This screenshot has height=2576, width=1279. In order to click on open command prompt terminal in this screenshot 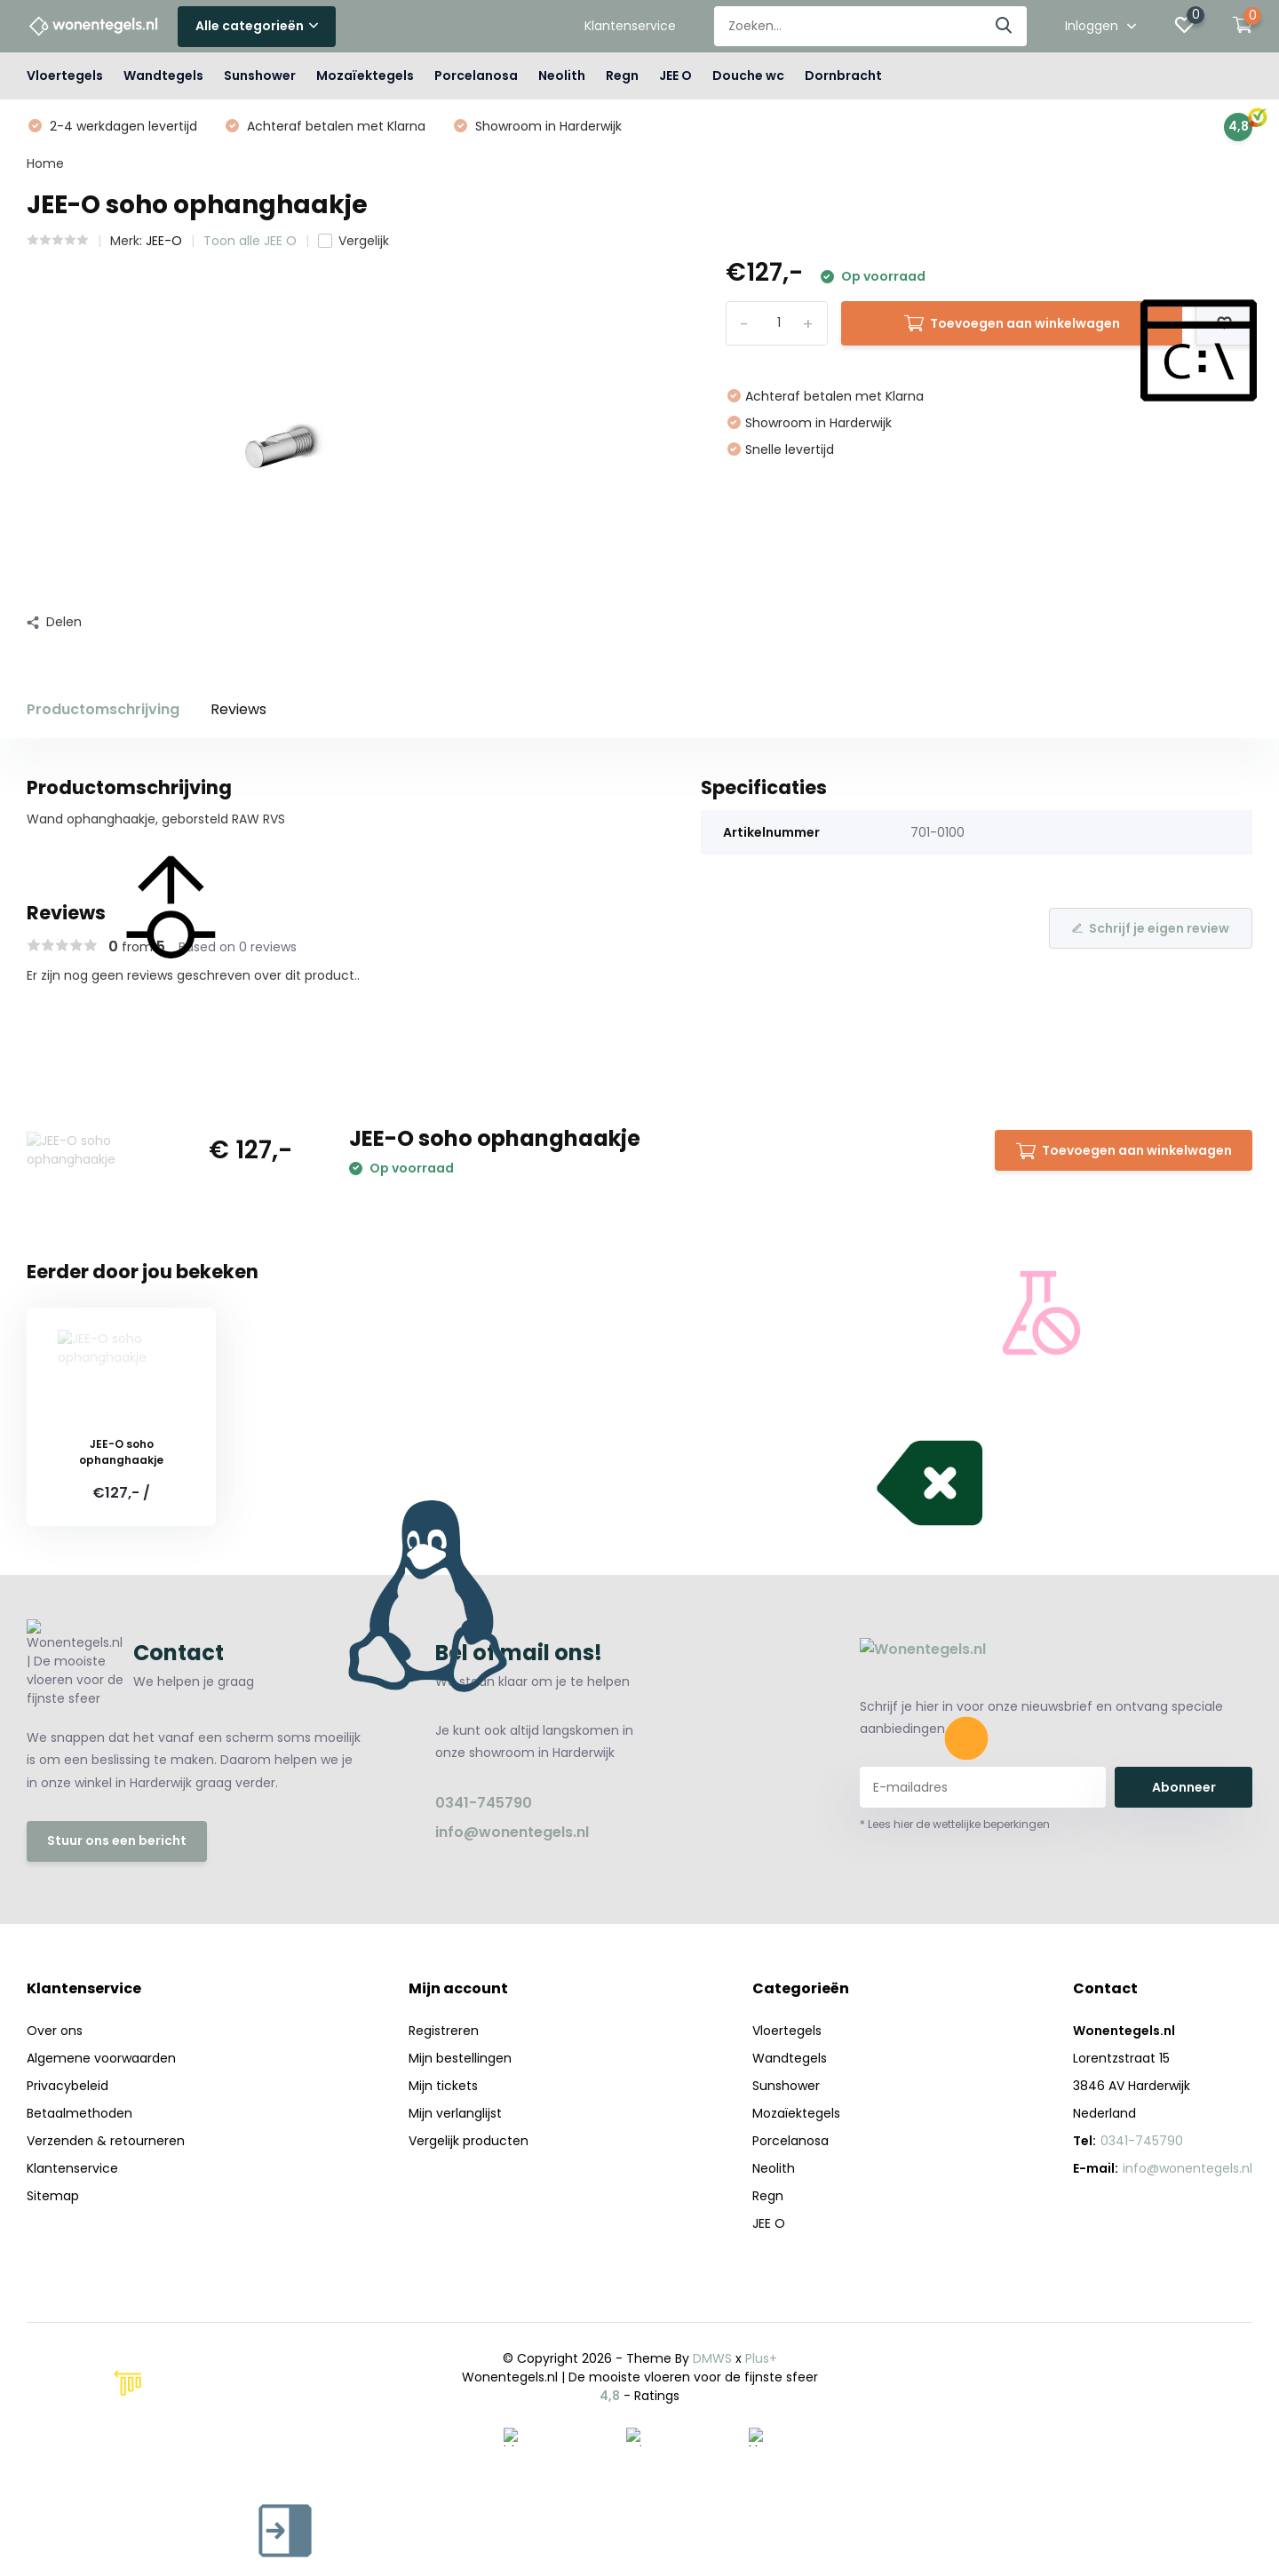, I will do `click(1198, 350)`.